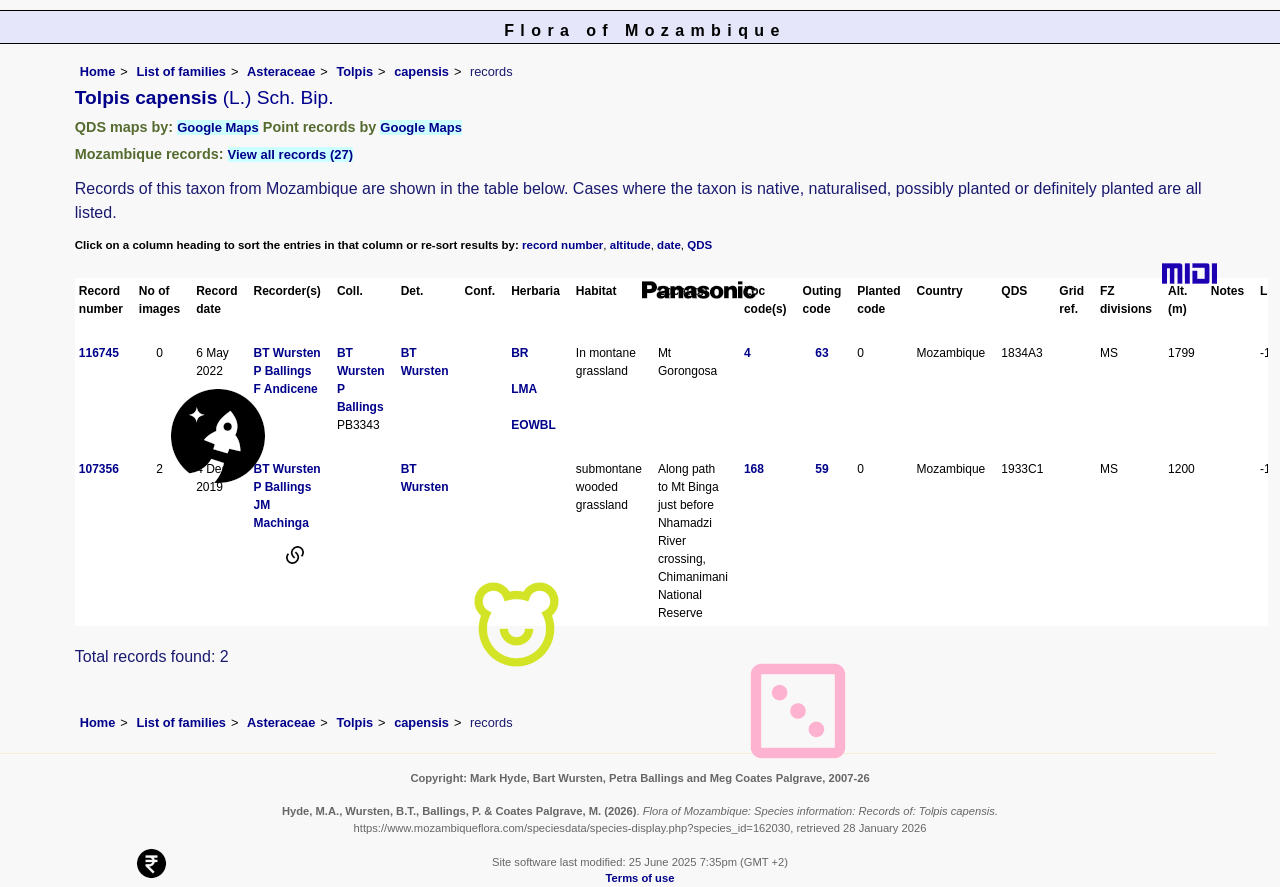  I want to click on select bear avatar or profile icon, so click(516, 624).